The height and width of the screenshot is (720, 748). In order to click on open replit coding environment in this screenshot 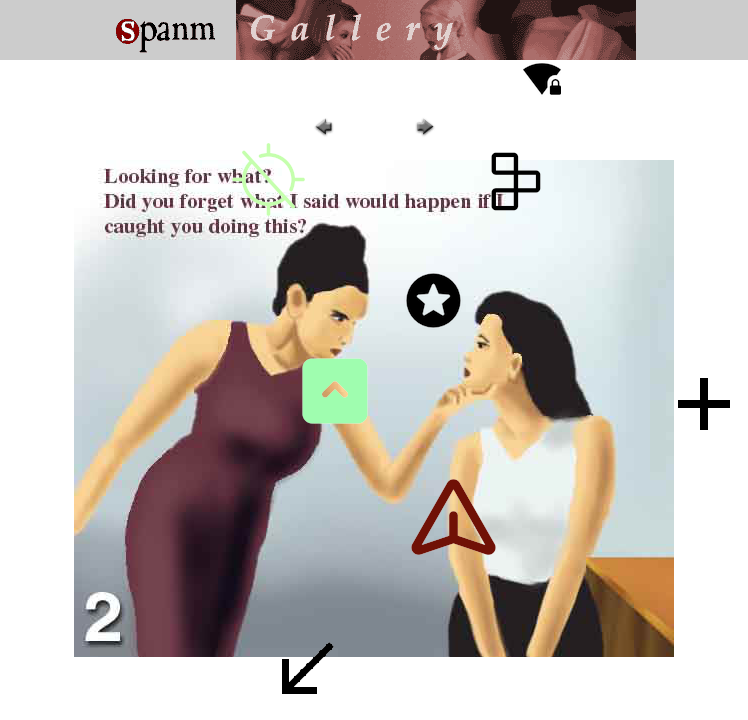, I will do `click(511, 181)`.